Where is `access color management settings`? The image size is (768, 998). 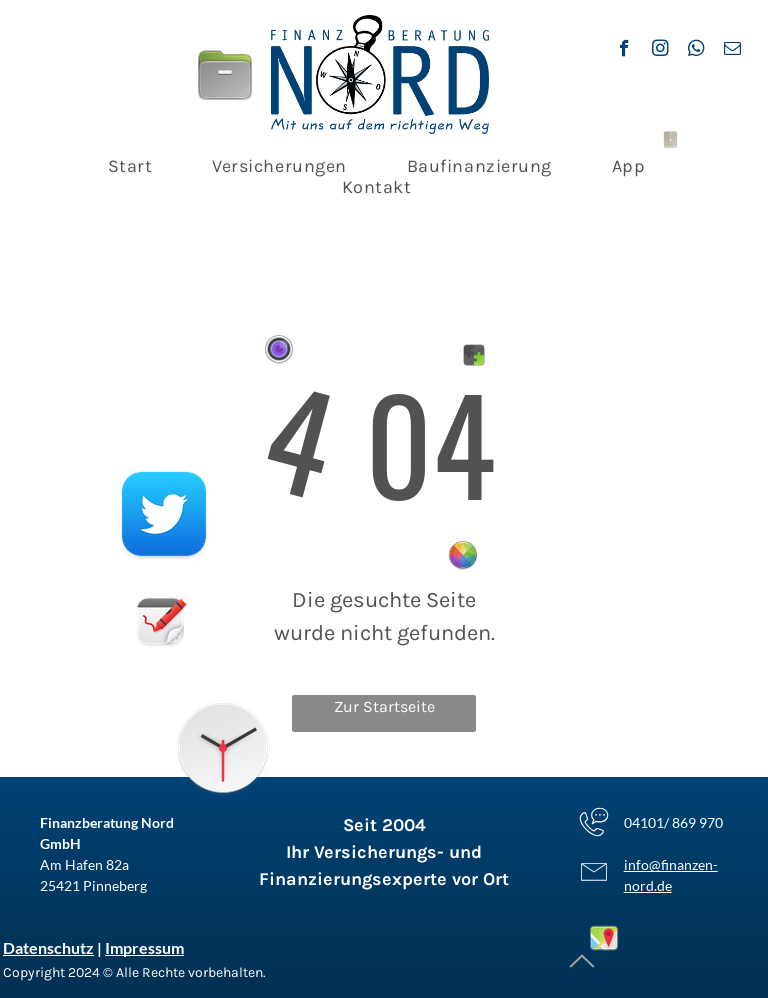 access color management settings is located at coordinates (463, 555).